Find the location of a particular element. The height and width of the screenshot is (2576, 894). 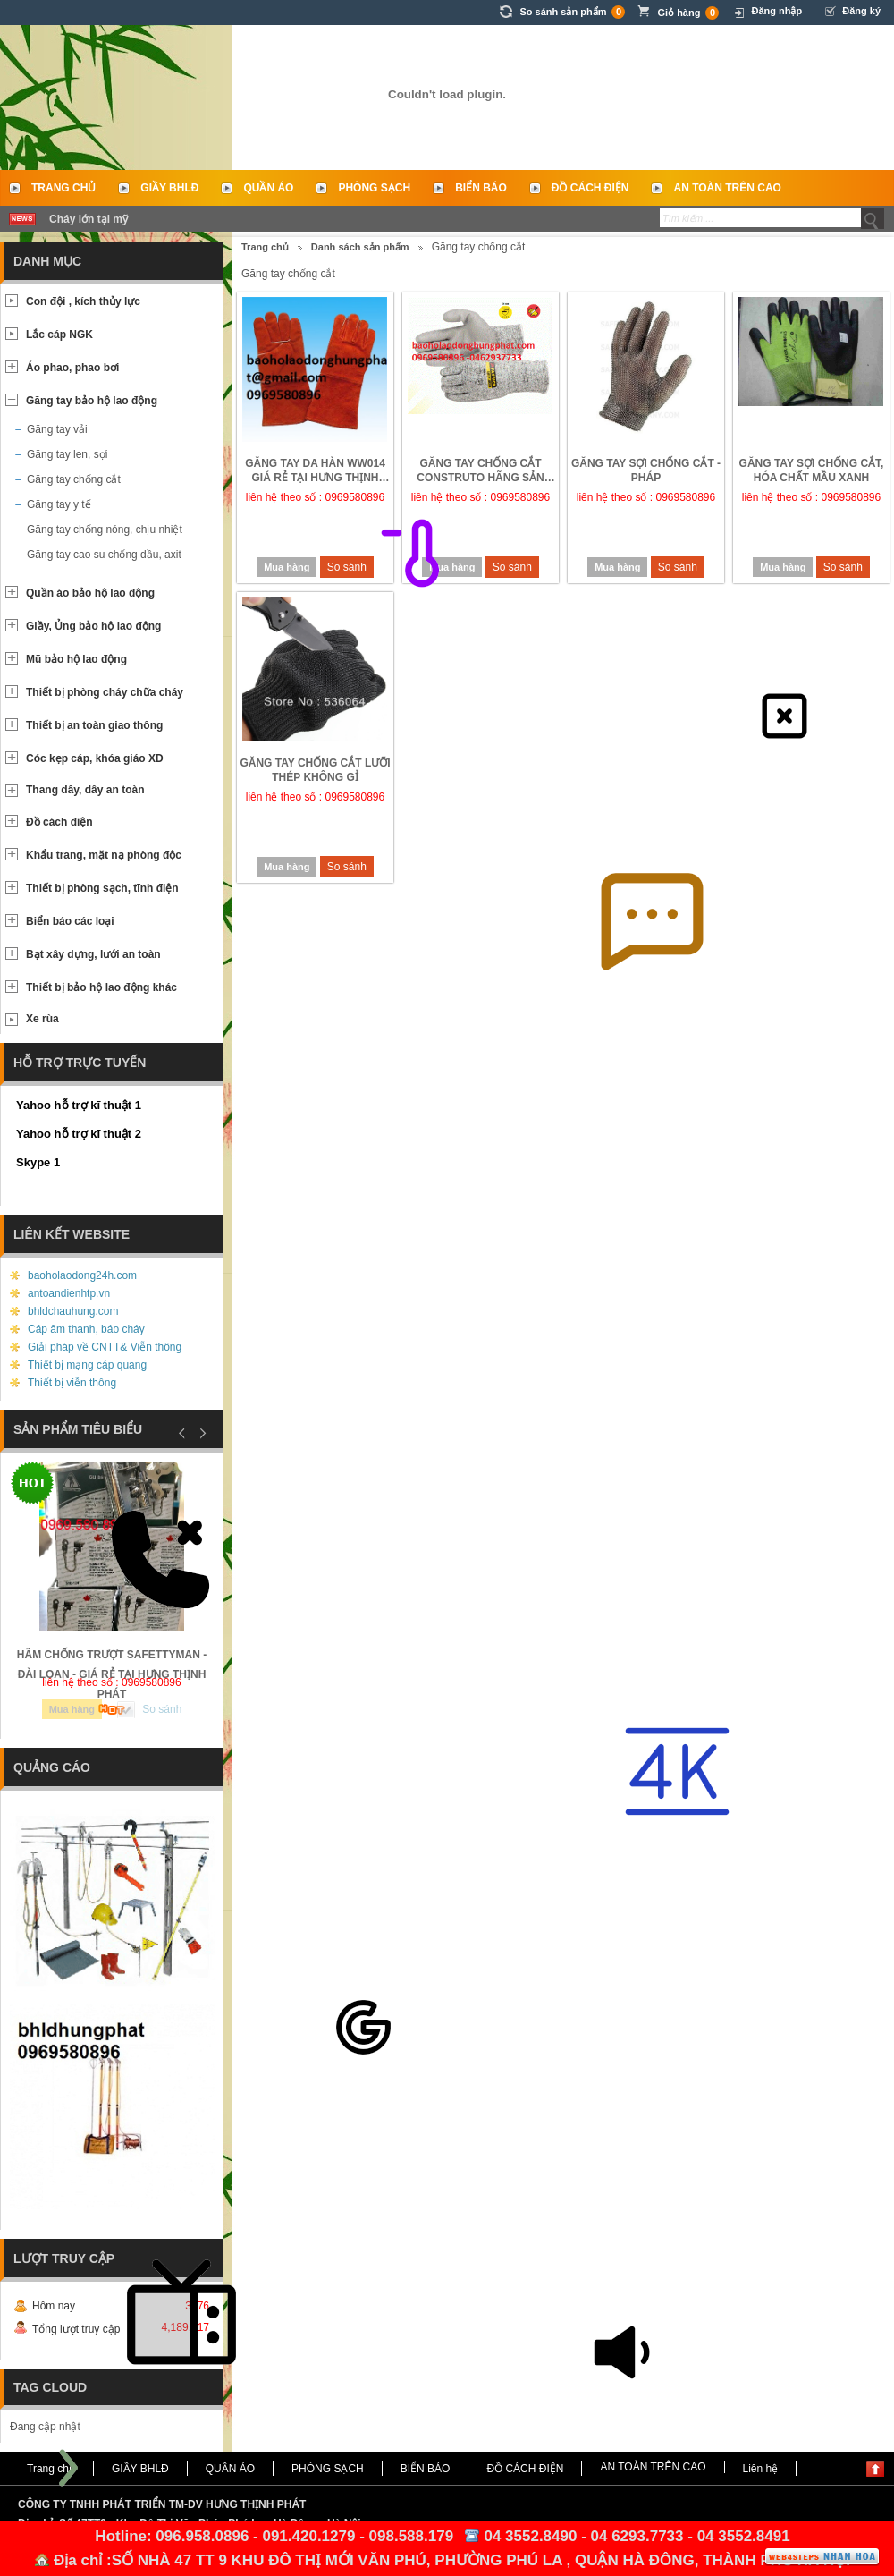

open messaging or chat is located at coordinates (652, 919).